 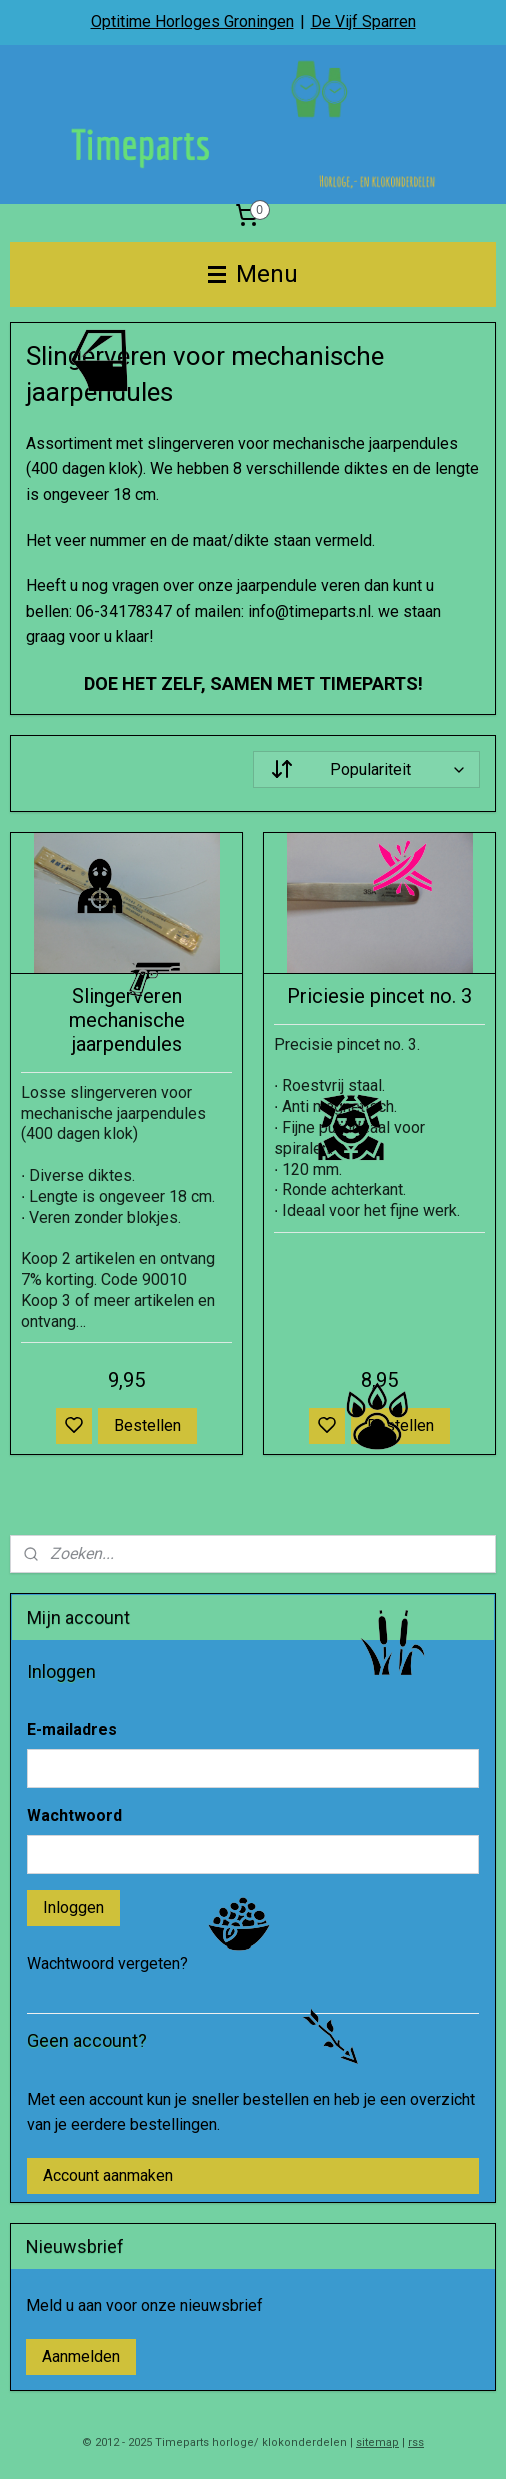 What do you see at coordinates (239, 1924) in the screenshot?
I see `view fruit or berry recipes` at bounding box center [239, 1924].